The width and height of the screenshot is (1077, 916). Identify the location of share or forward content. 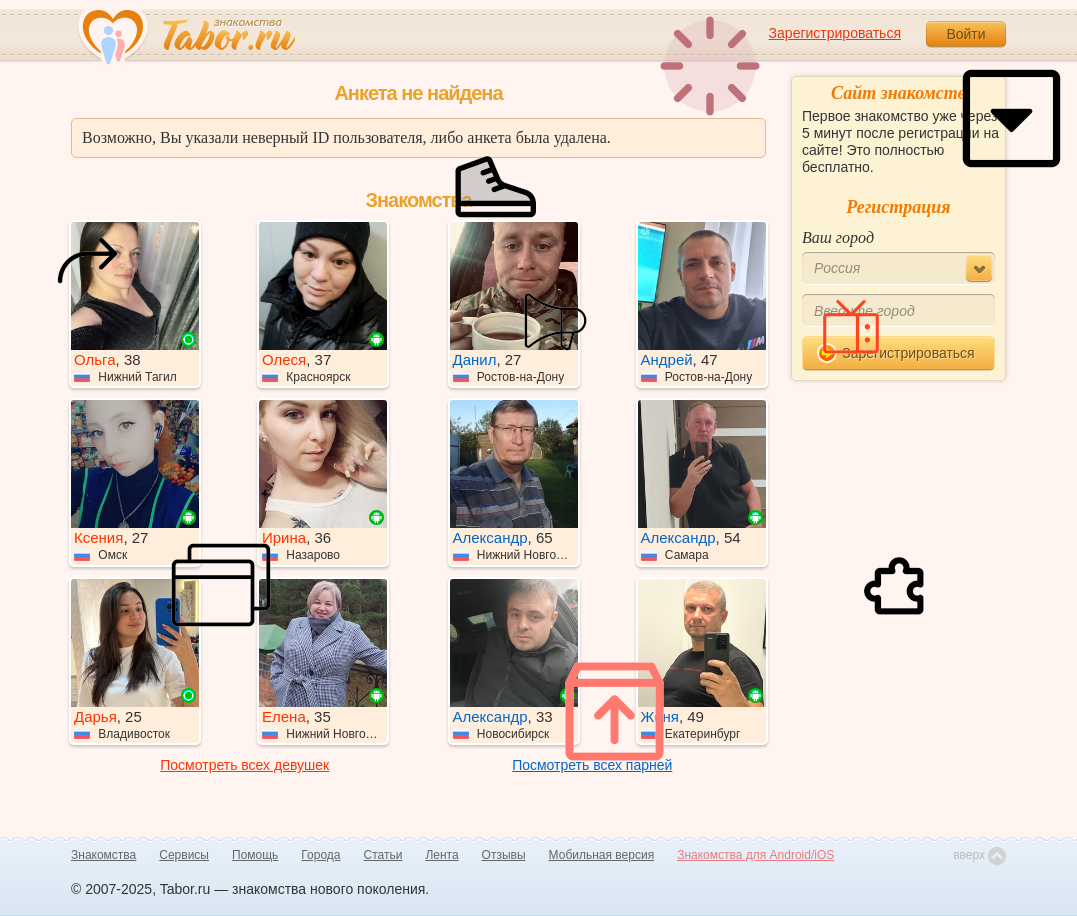
(87, 260).